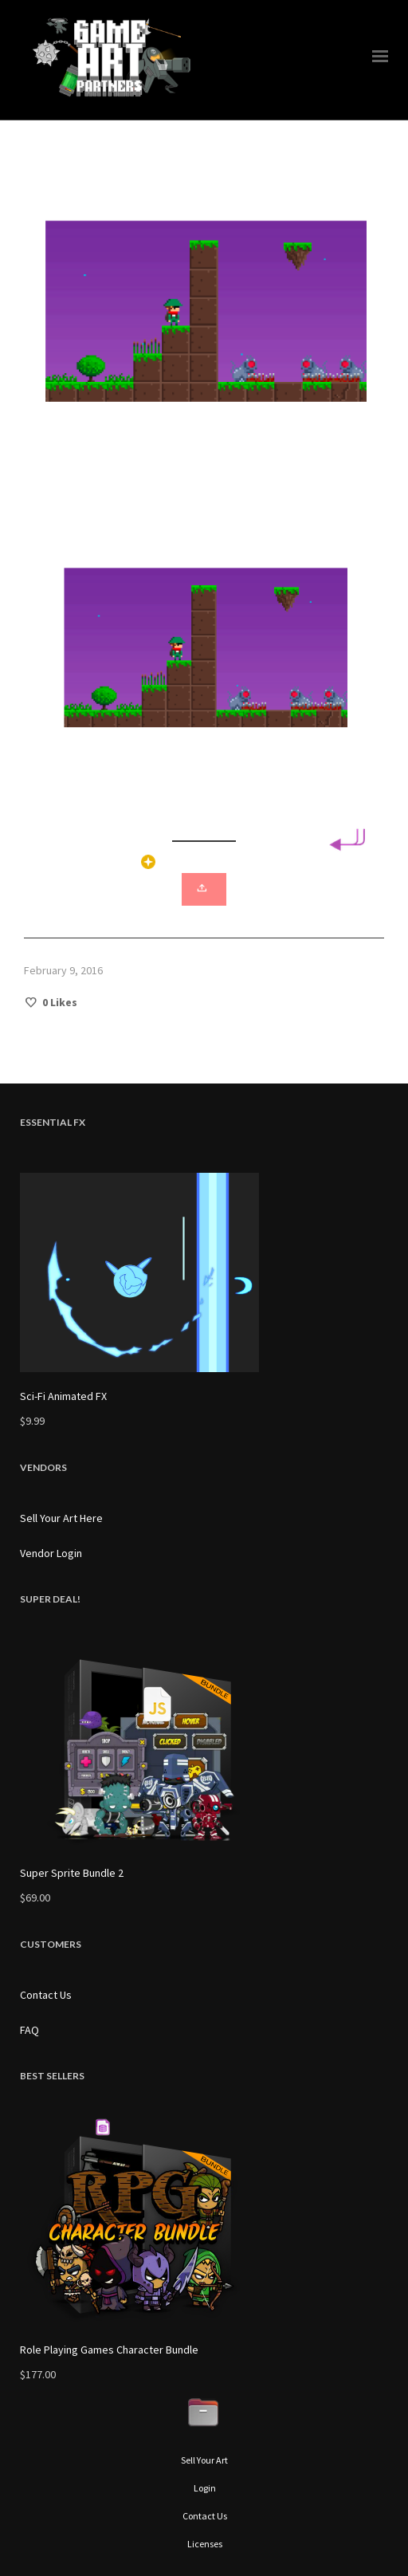 This screenshot has height=2576, width=408. Describe the element at coordinates (347, 837) in the screenshot. I see `reply all to an email message` at that location.